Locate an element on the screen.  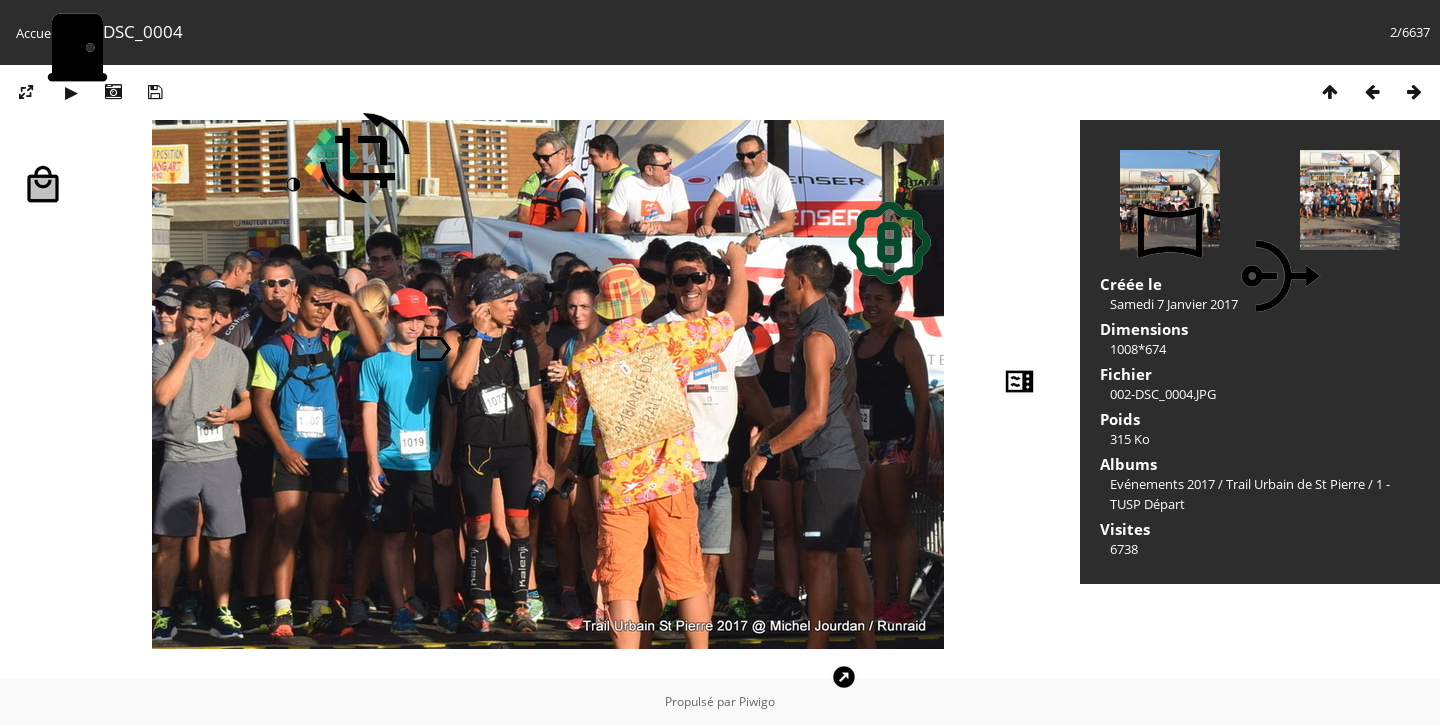
access microwave controls or settings is located at coordinates (1019, 381).